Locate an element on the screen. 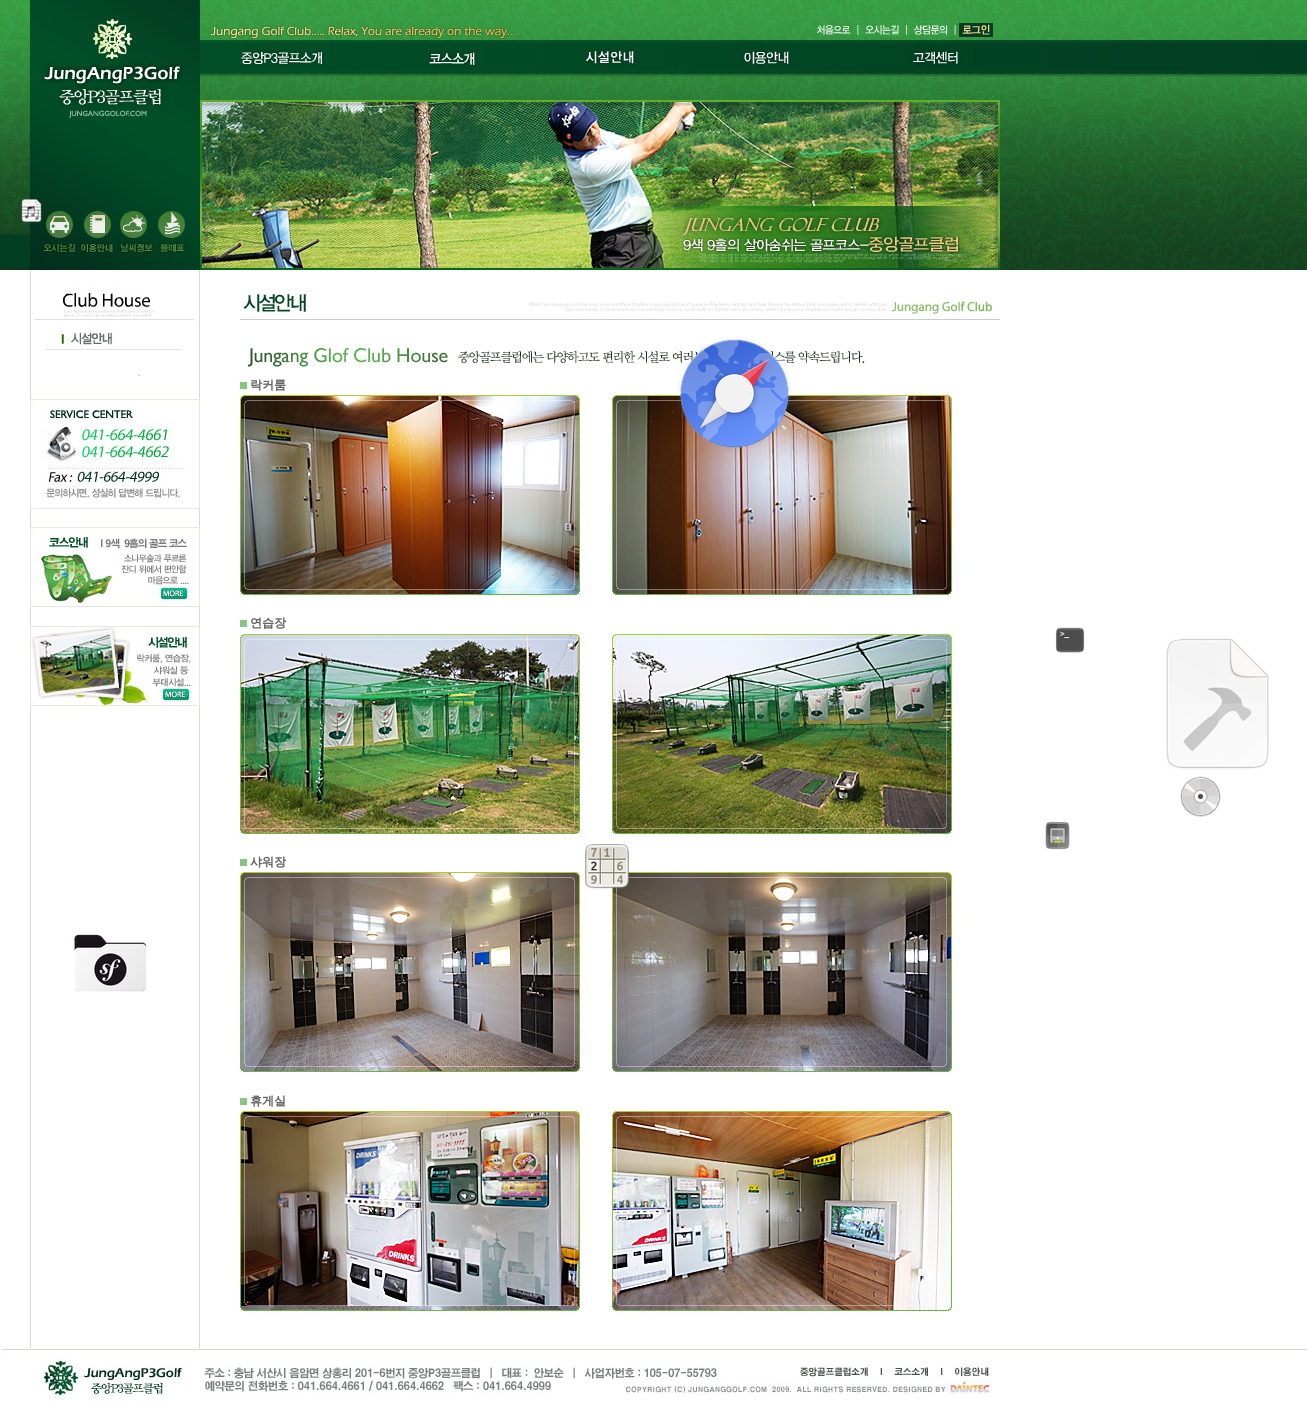 This screenshot has width=1307, height=1418. unmount or eject a CD/DVD disc is located at coordinates (1200, 796).